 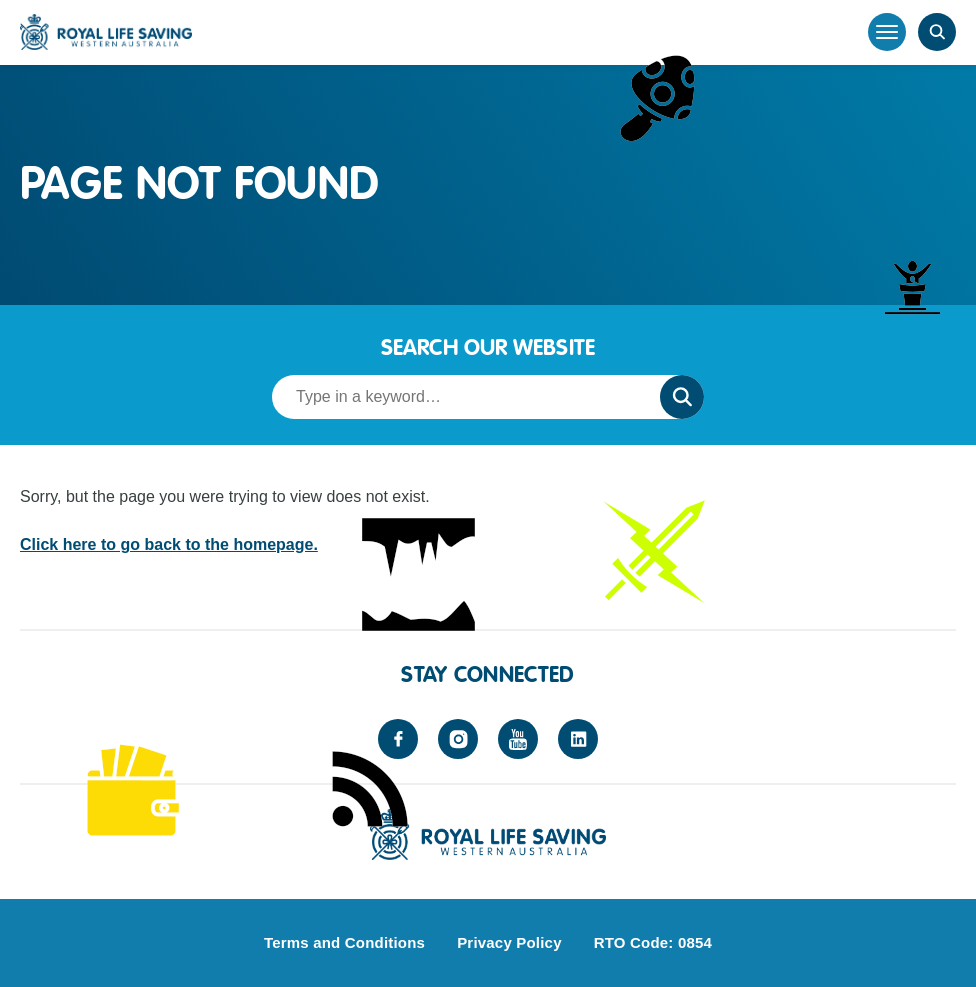 What do you see at coordinates (370, 789) in the screenshot?
I see `subscribe to RSS feed` at bounding box center [370, 789].